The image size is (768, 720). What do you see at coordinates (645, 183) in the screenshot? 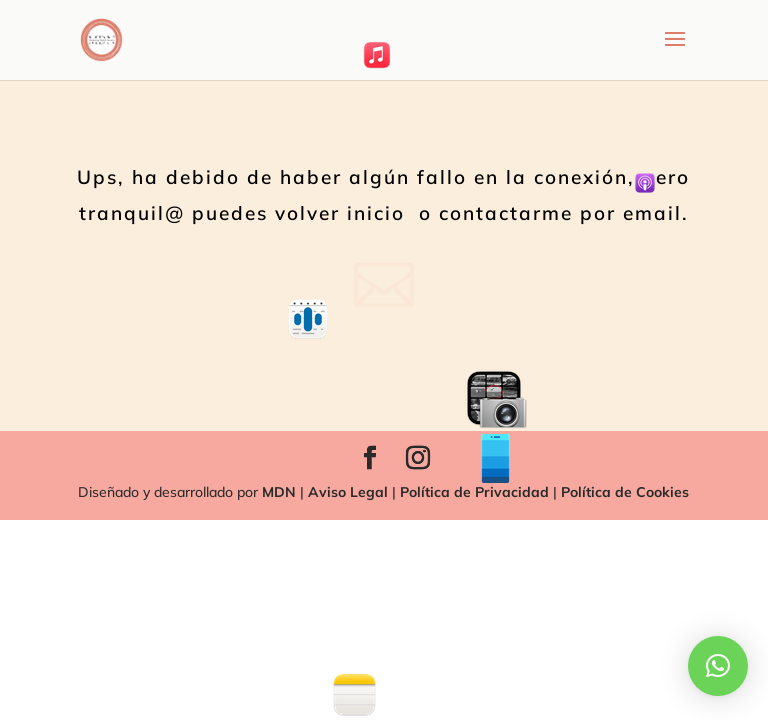
I see `open the Apple Podcasts app` at bounding box center [645, 183].